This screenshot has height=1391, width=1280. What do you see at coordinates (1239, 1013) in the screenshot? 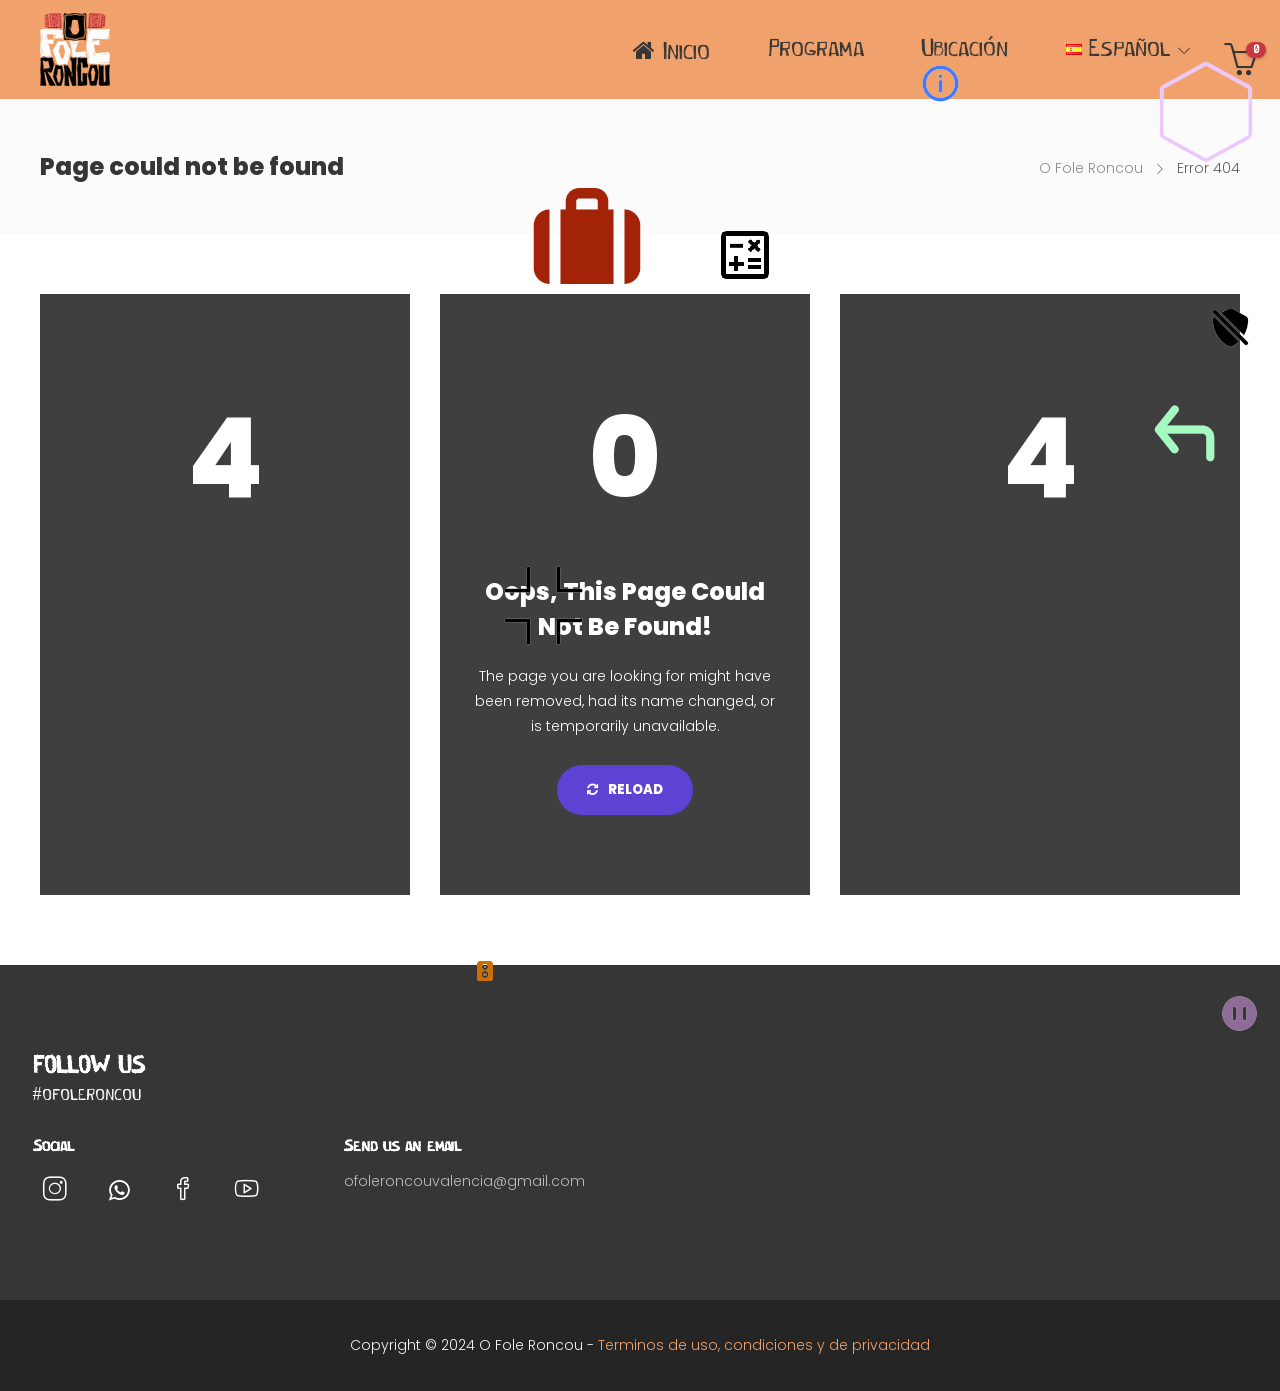
I see `pause media playback` at bounding box center [1239, 1013].